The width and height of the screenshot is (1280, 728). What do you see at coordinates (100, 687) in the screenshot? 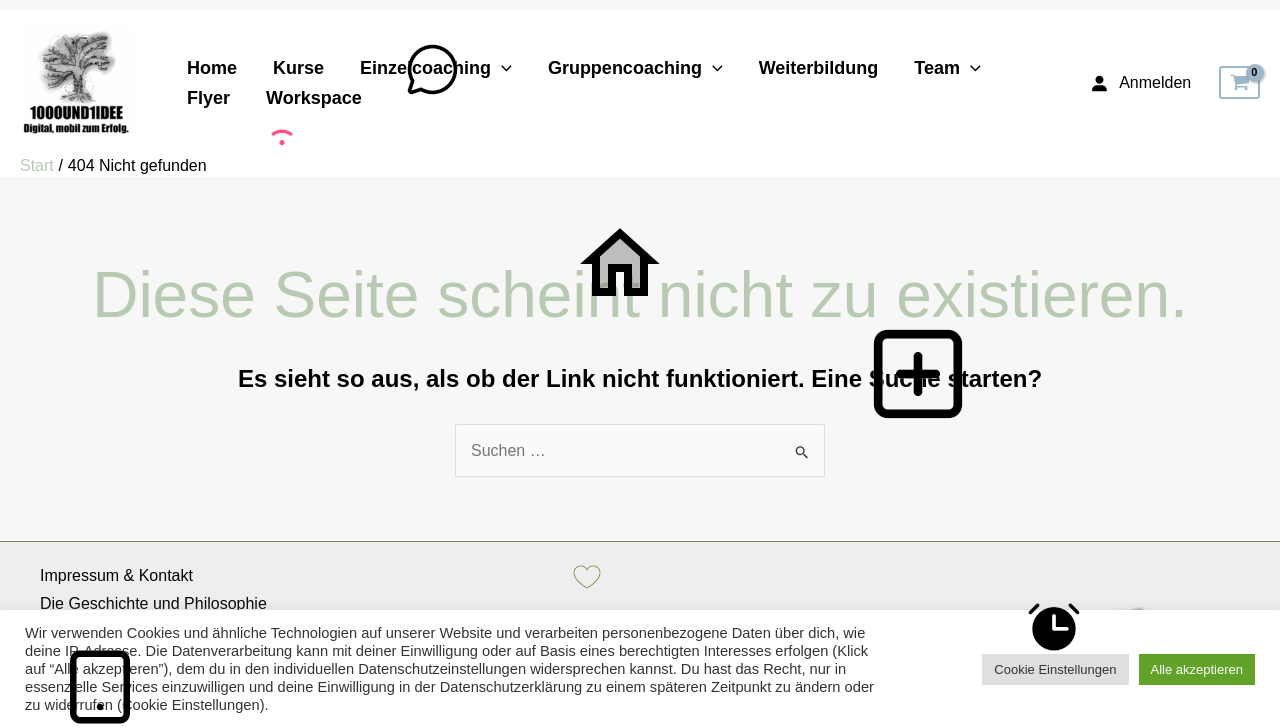
I see `switch to tablet view` at bounding box center [100, 687].